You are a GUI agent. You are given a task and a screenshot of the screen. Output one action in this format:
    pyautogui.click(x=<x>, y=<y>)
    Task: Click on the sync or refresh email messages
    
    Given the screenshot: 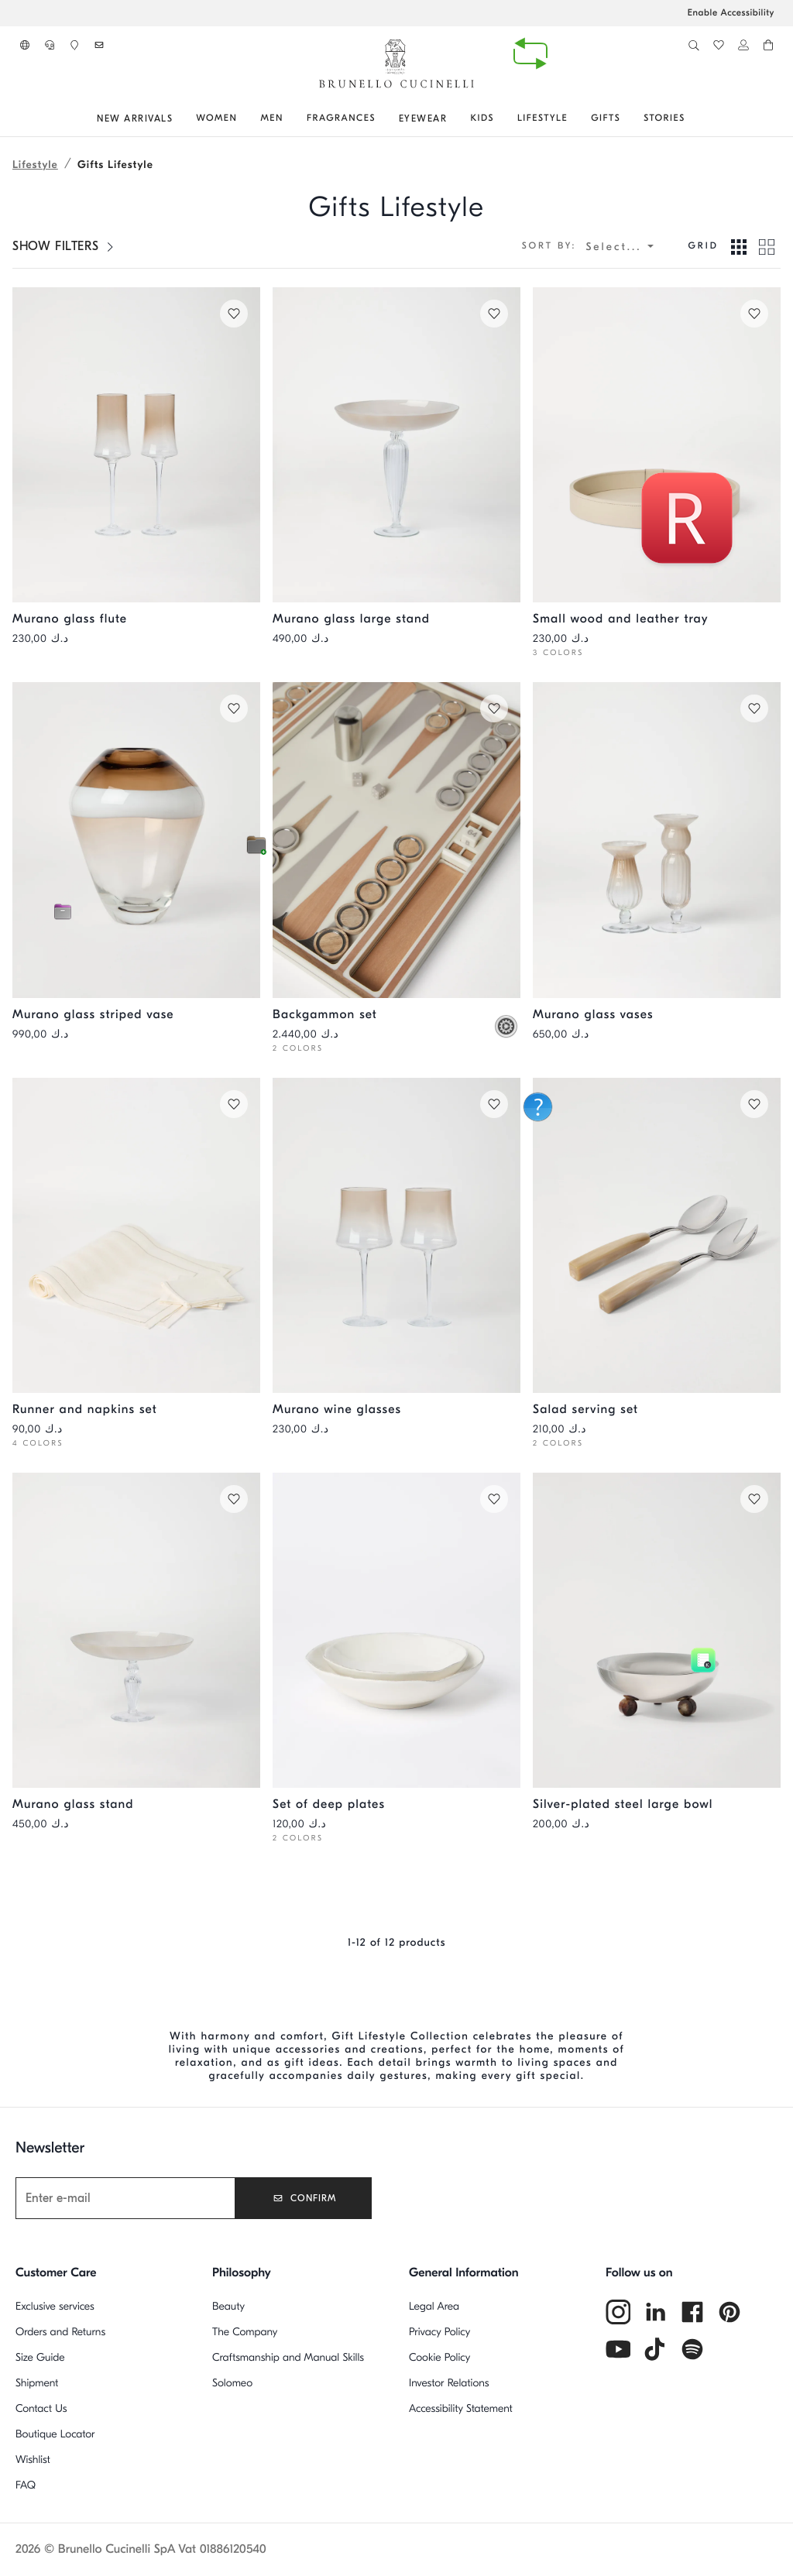 What is the action you would take?
    pyautogui.click(x=530, y=53)
    